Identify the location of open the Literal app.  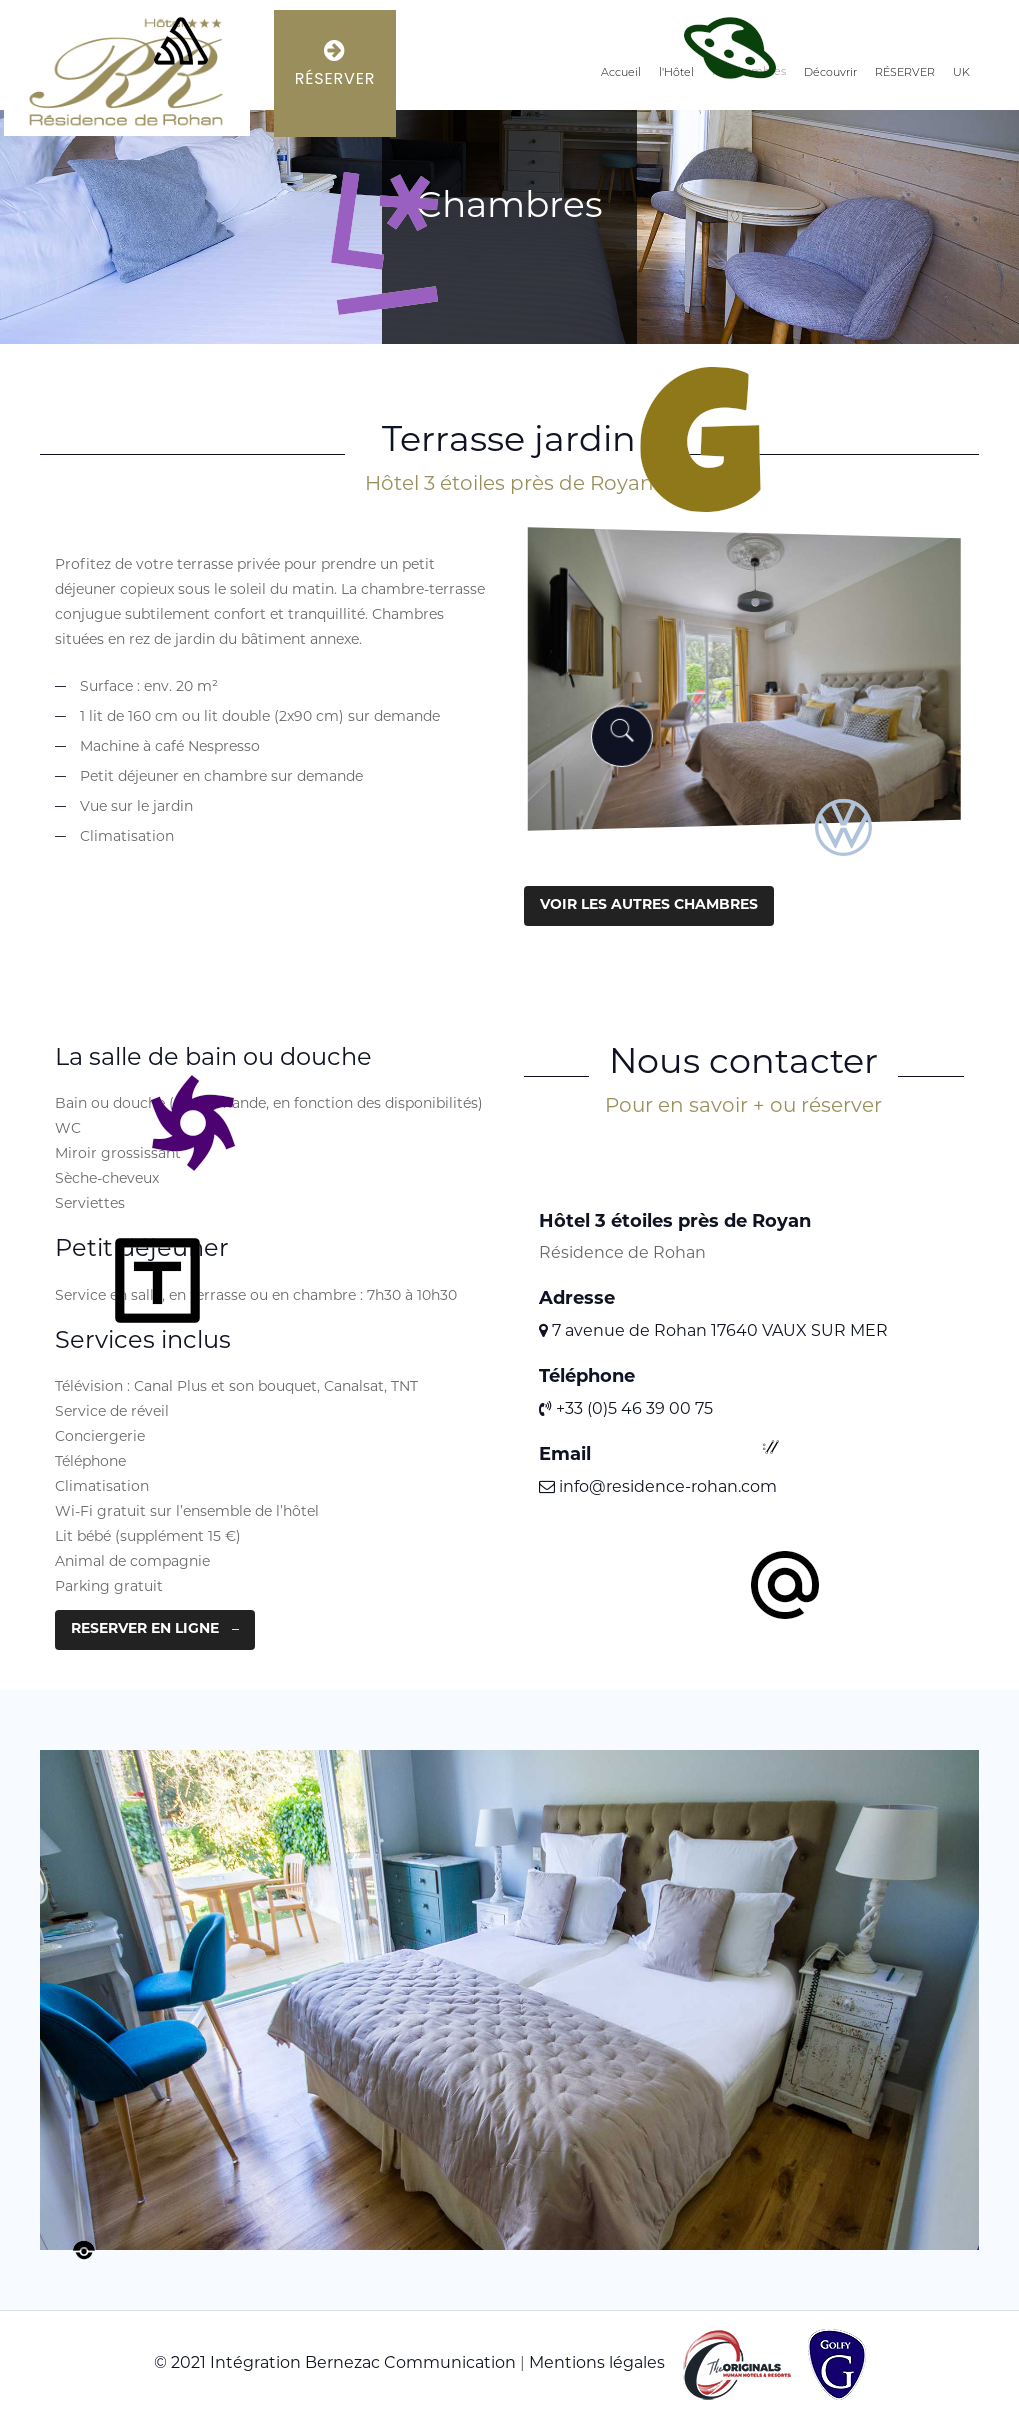
(384, 243).